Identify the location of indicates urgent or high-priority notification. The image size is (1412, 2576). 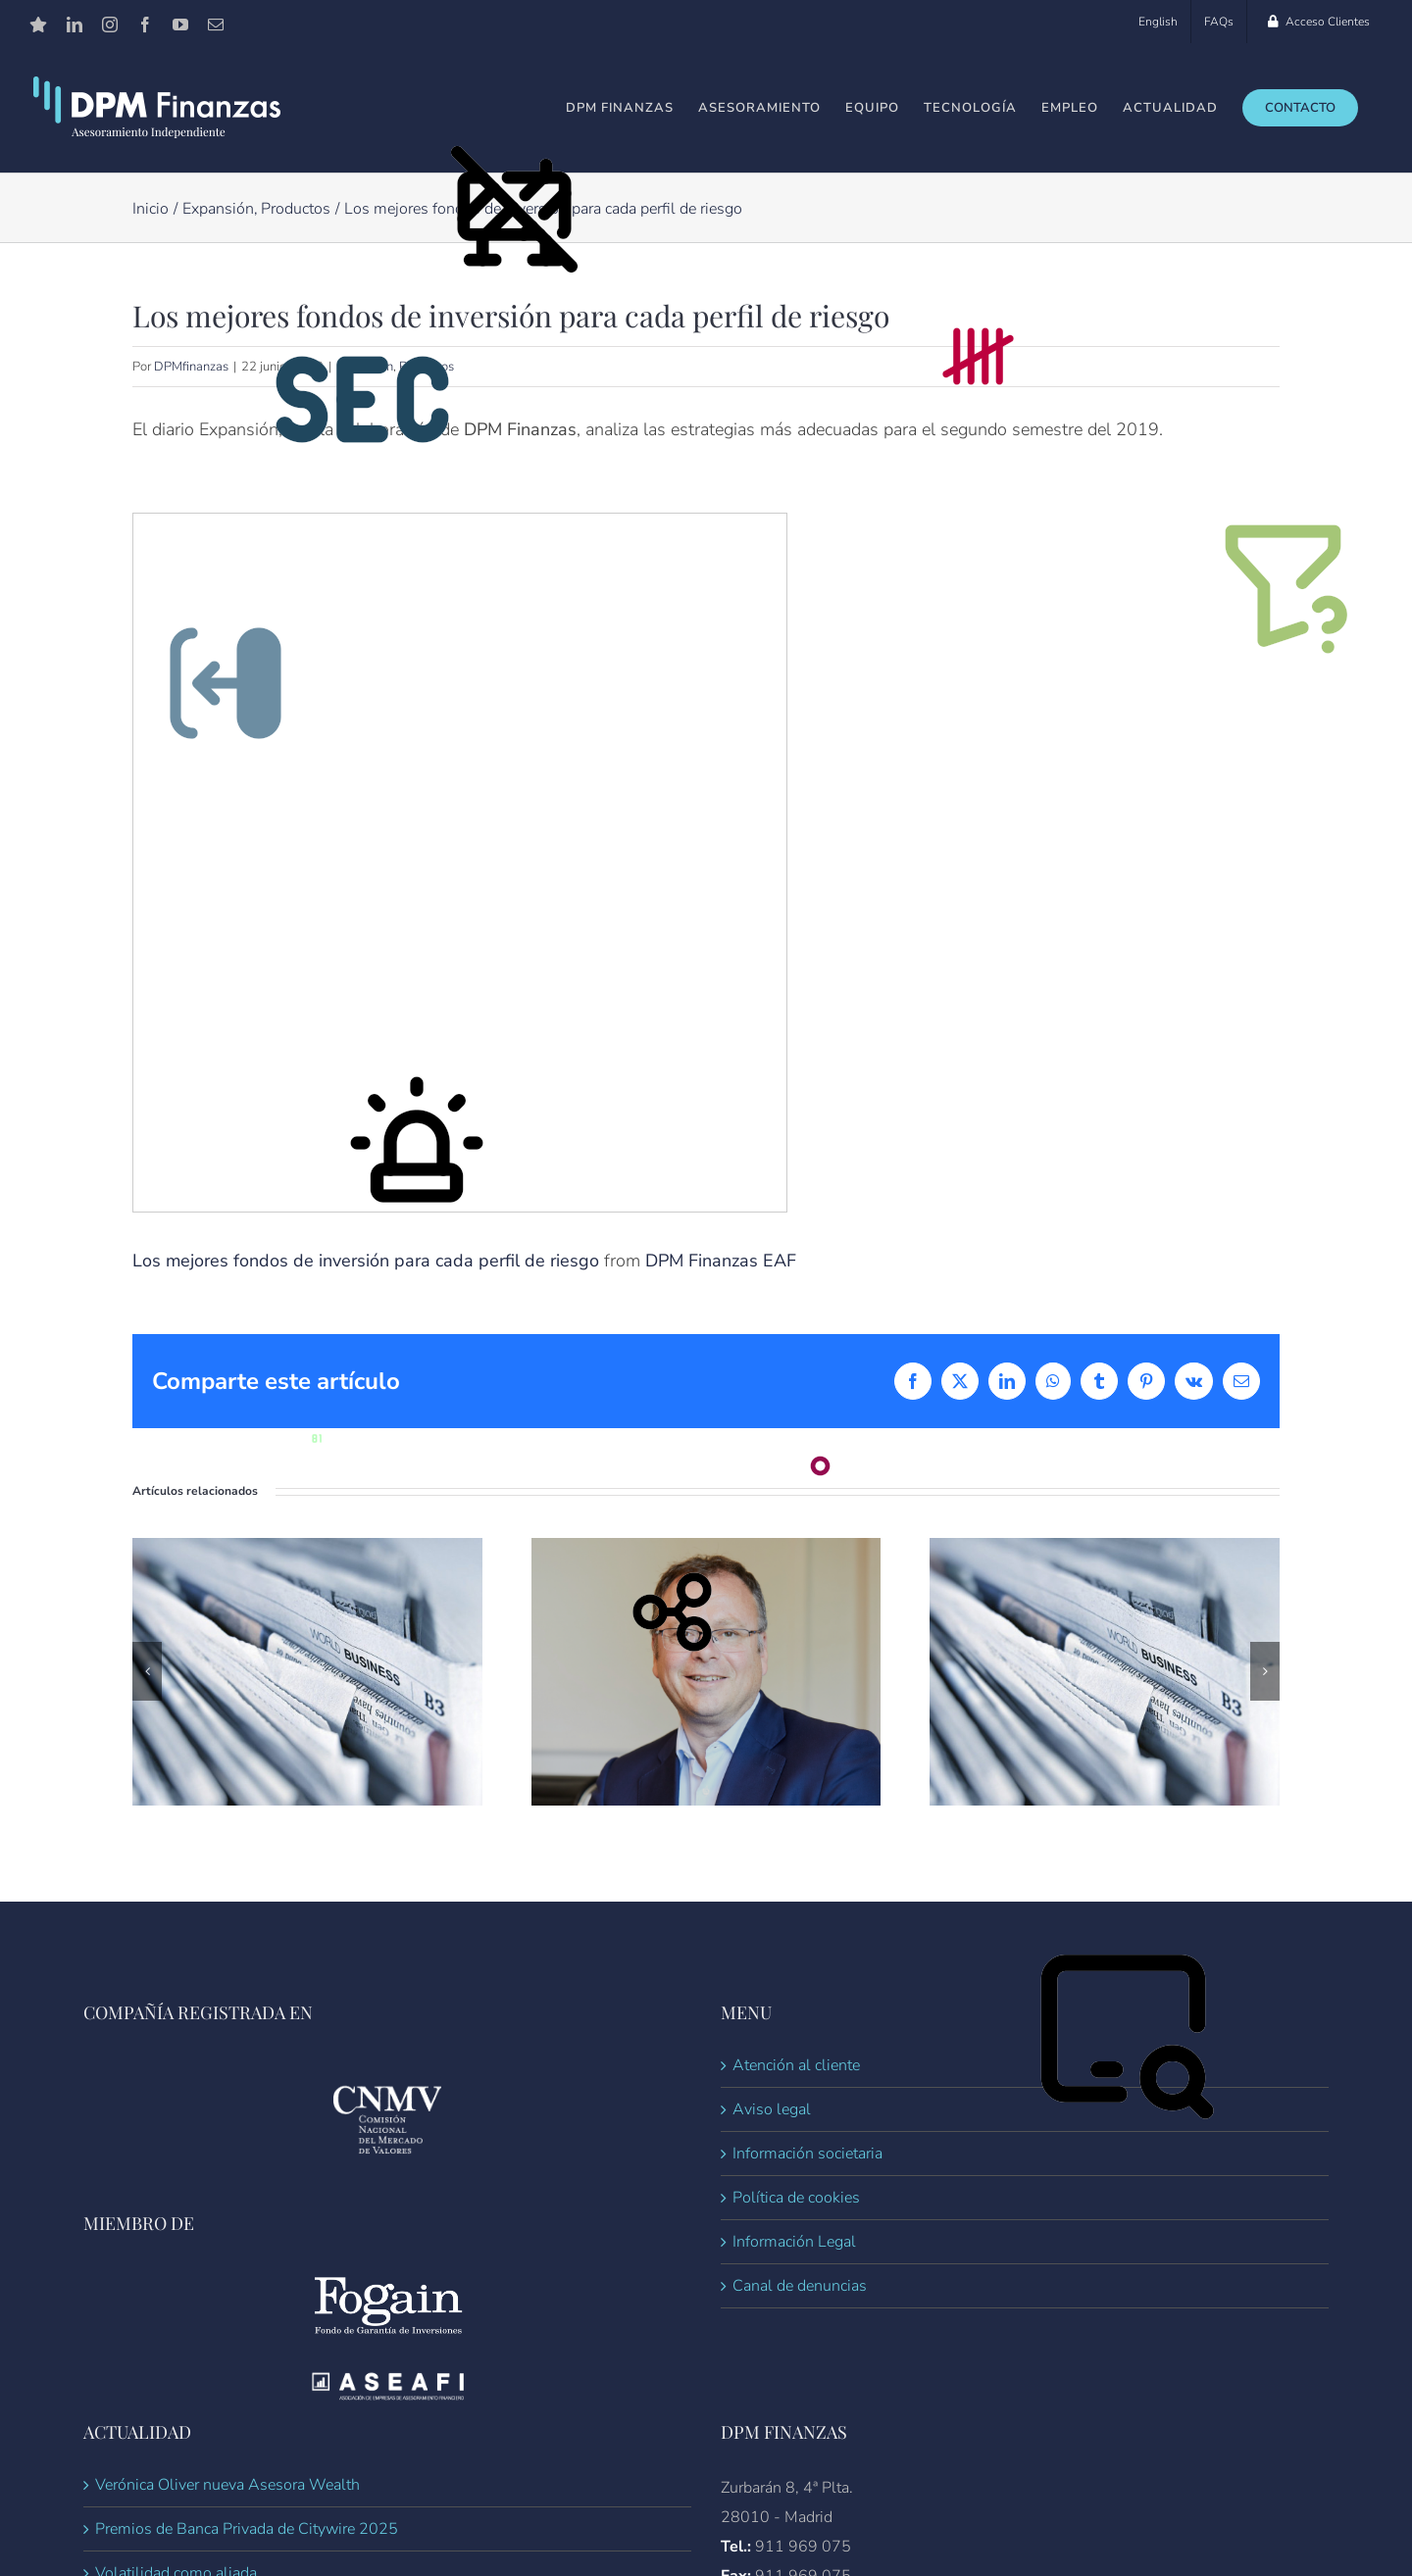
(417, 1143).